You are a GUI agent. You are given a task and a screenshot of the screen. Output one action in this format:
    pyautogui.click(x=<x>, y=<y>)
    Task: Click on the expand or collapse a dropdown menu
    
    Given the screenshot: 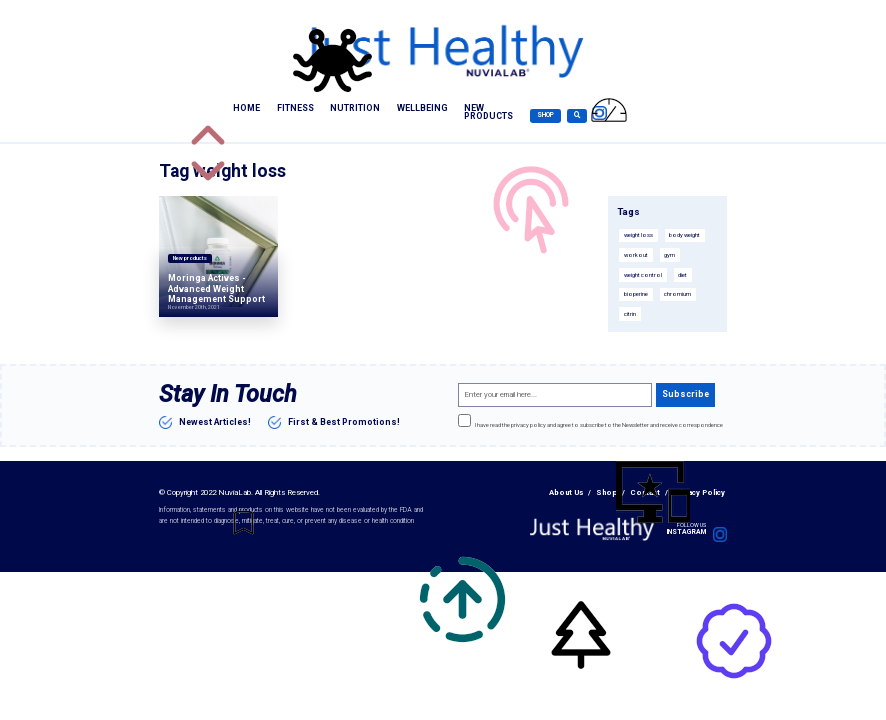 What is the action you would take?
    pyautogui.click(x=208, y=153)
    